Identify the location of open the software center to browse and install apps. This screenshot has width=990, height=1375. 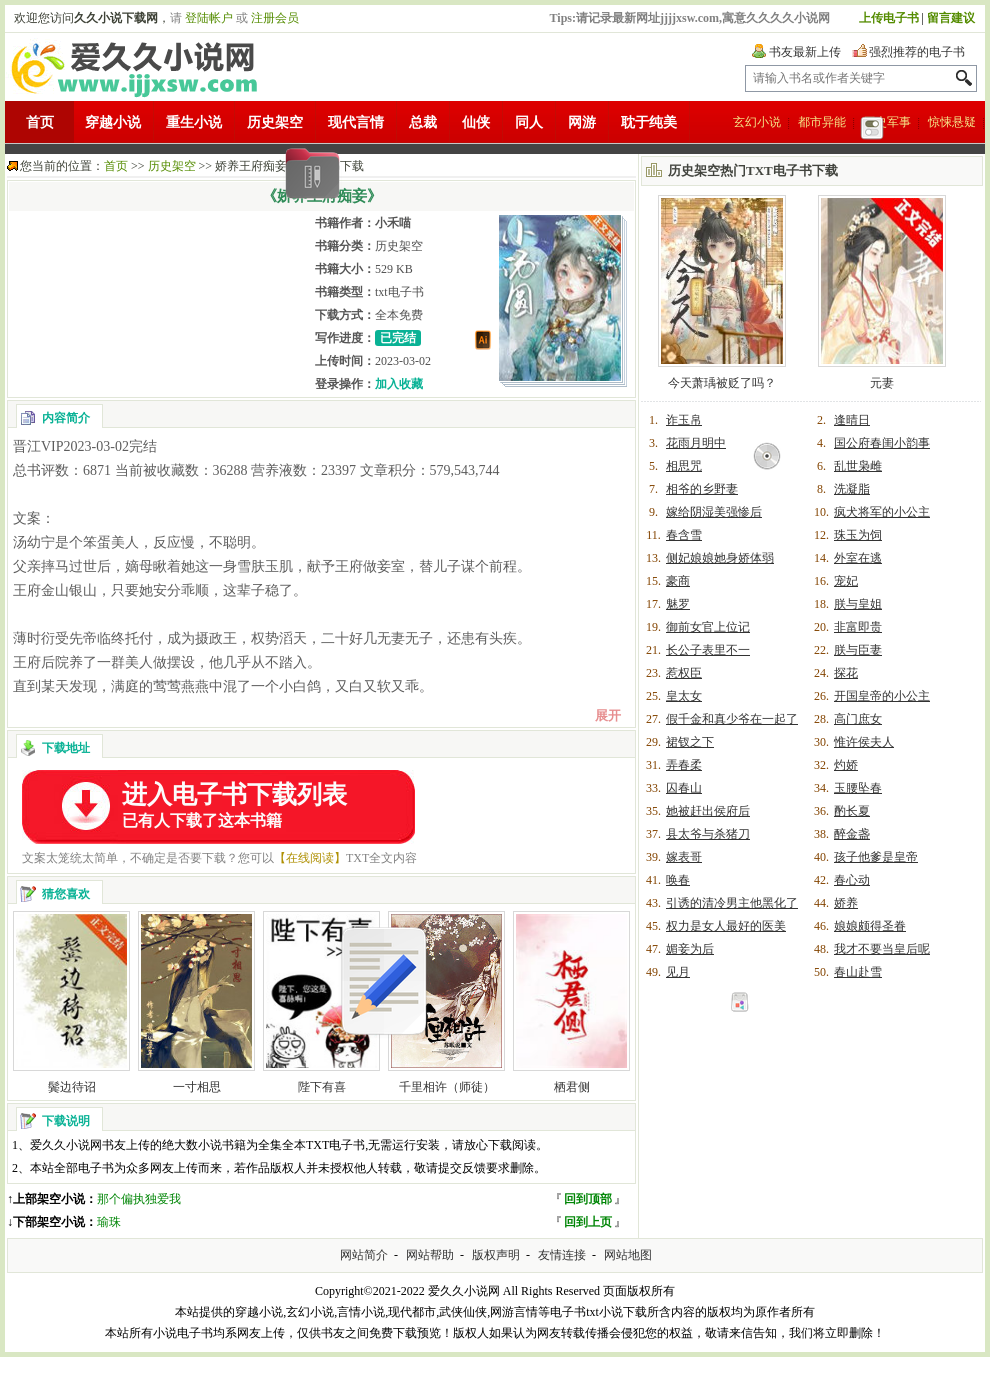
(740, 1002).